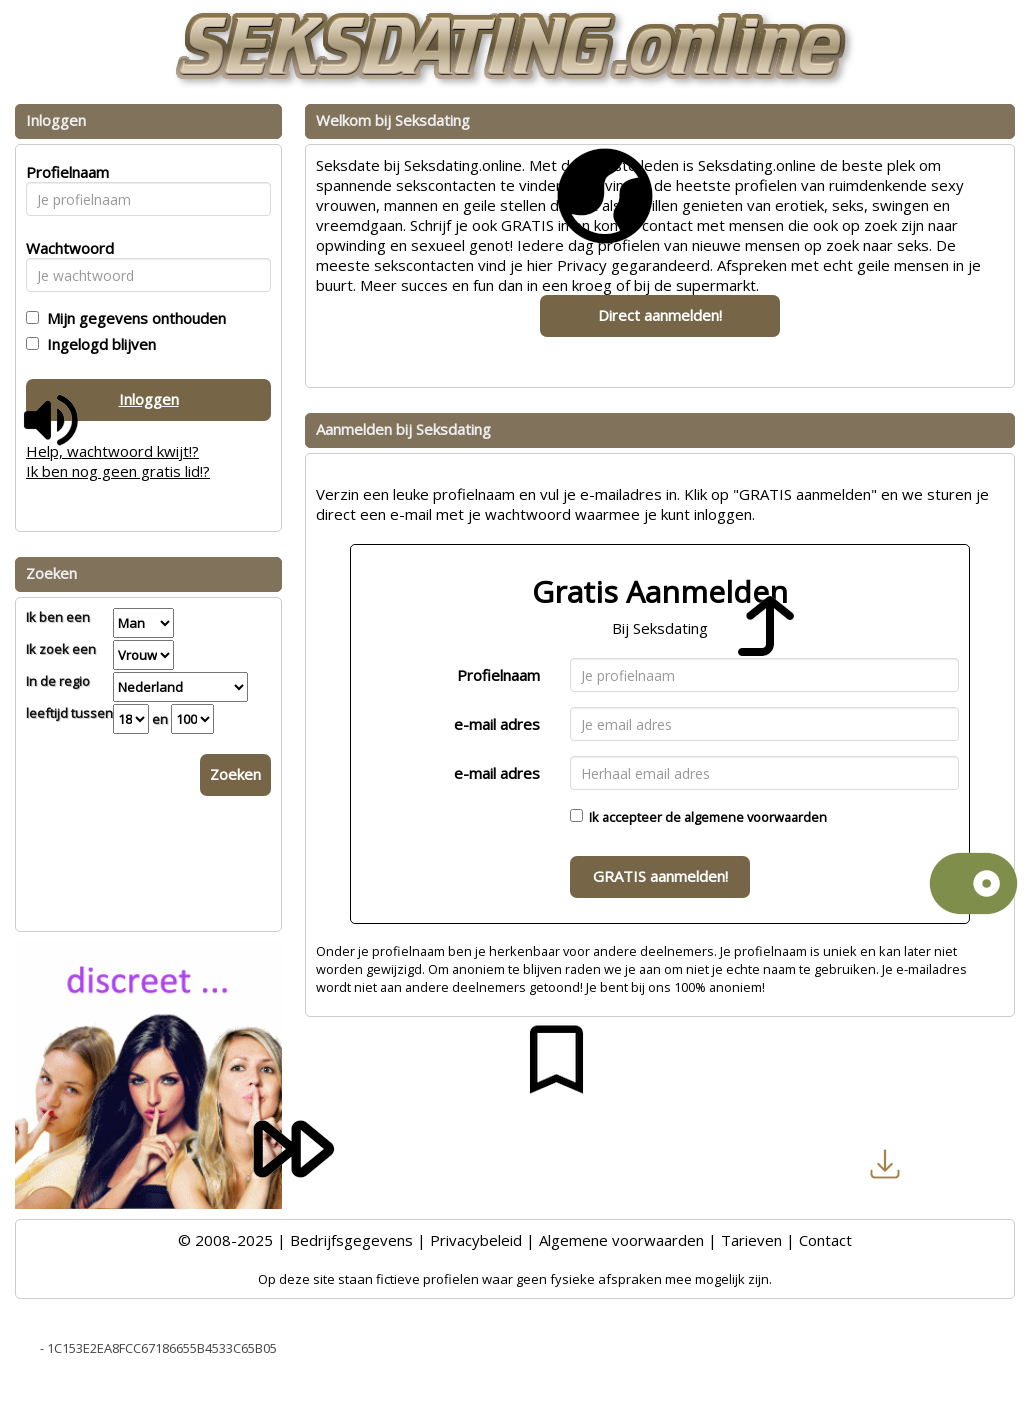 The width and height of the screenshot is (1030, 1415). Describe the element at coordinates (556, 1059) in the screenshot. I see `save this item for later` at that location.